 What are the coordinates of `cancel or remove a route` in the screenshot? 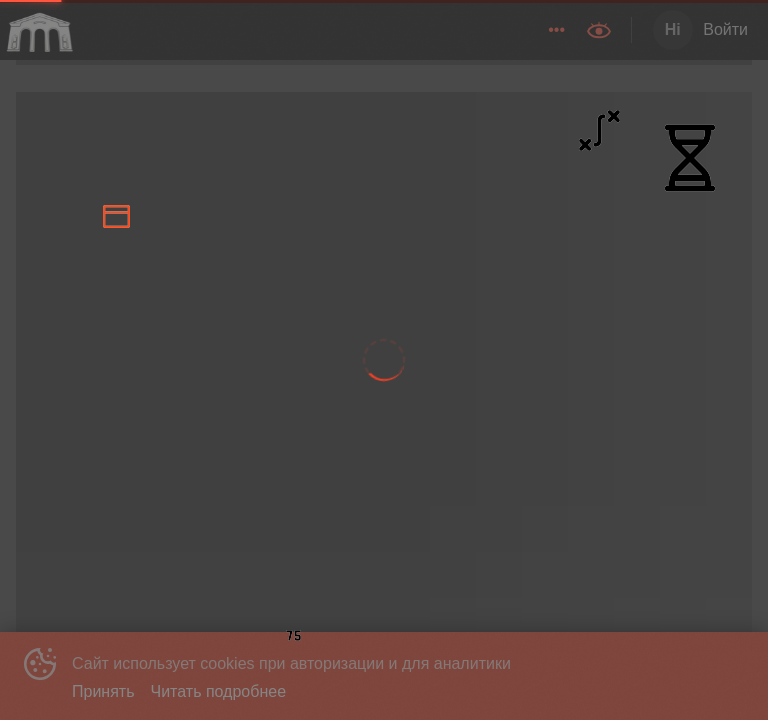 It's located at (599, 130).